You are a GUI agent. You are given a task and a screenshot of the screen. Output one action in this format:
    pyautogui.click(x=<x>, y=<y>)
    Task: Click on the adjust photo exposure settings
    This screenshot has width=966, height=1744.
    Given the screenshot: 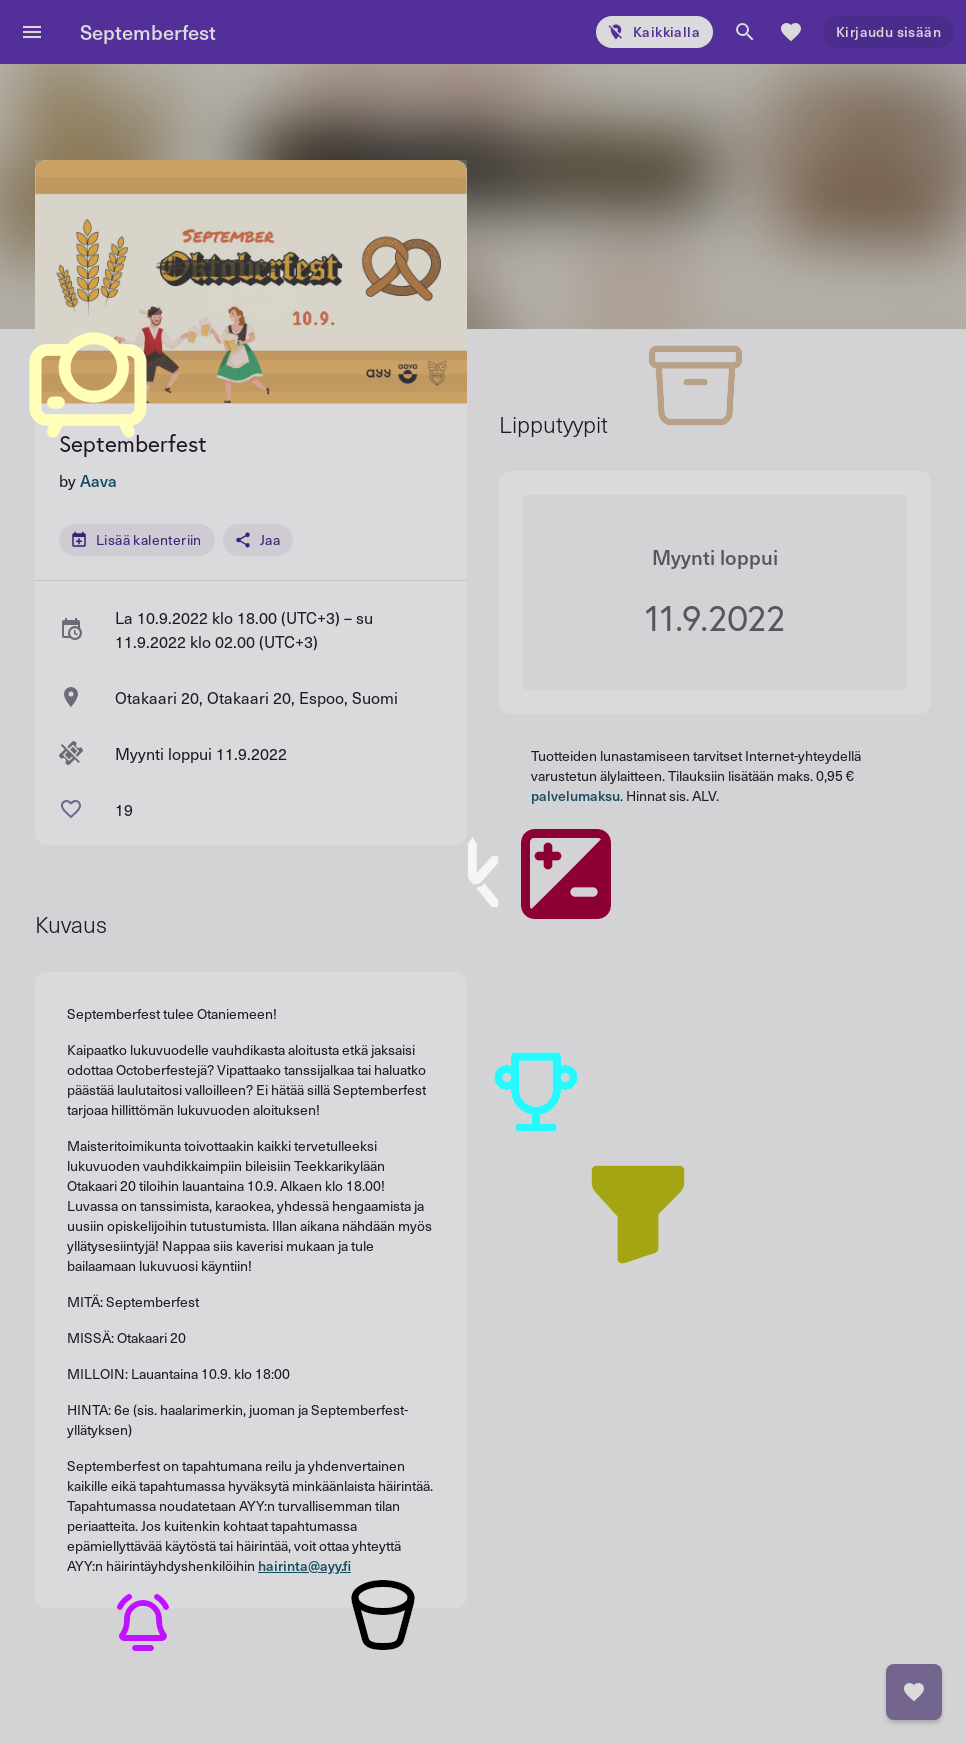 What is the action you would take?
    pyautogui.click(x=566, y=874)
    